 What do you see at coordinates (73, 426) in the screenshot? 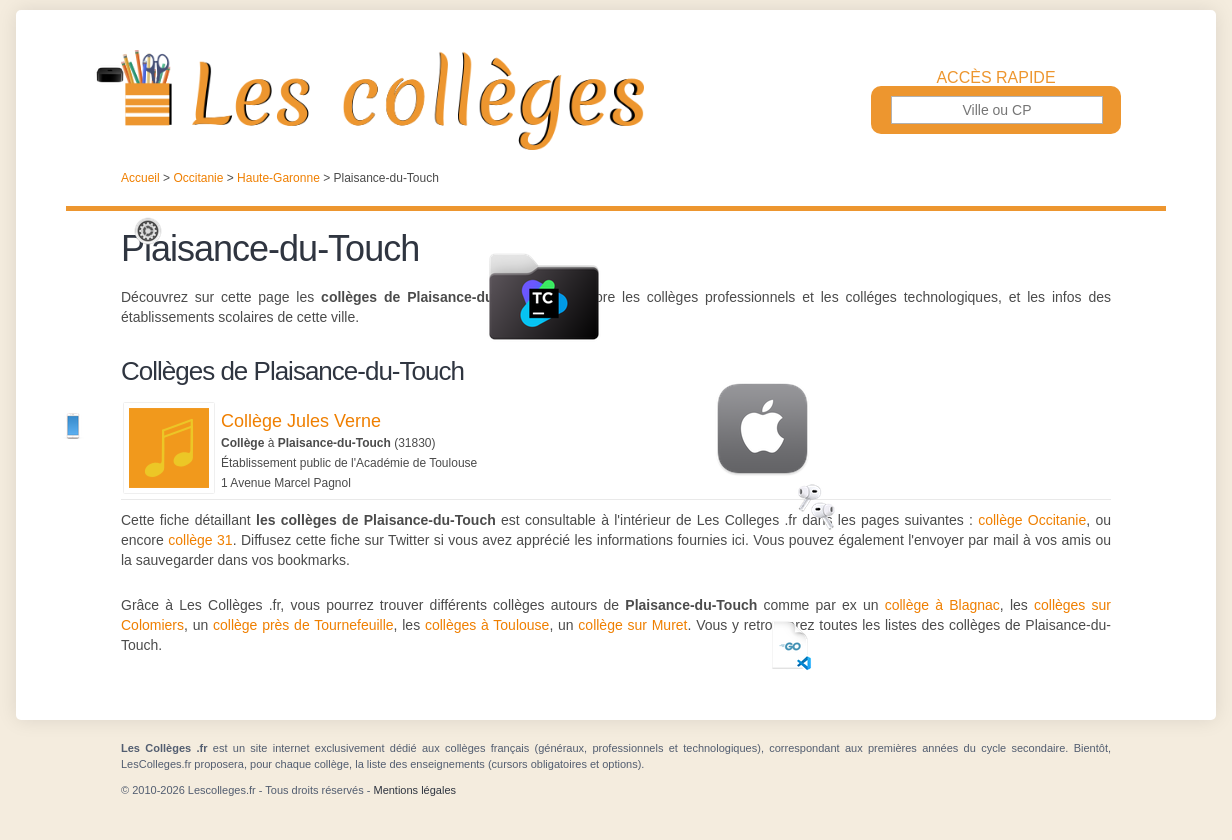
I see `indicates a connected iPhone device` at bounding box center [73, 426].